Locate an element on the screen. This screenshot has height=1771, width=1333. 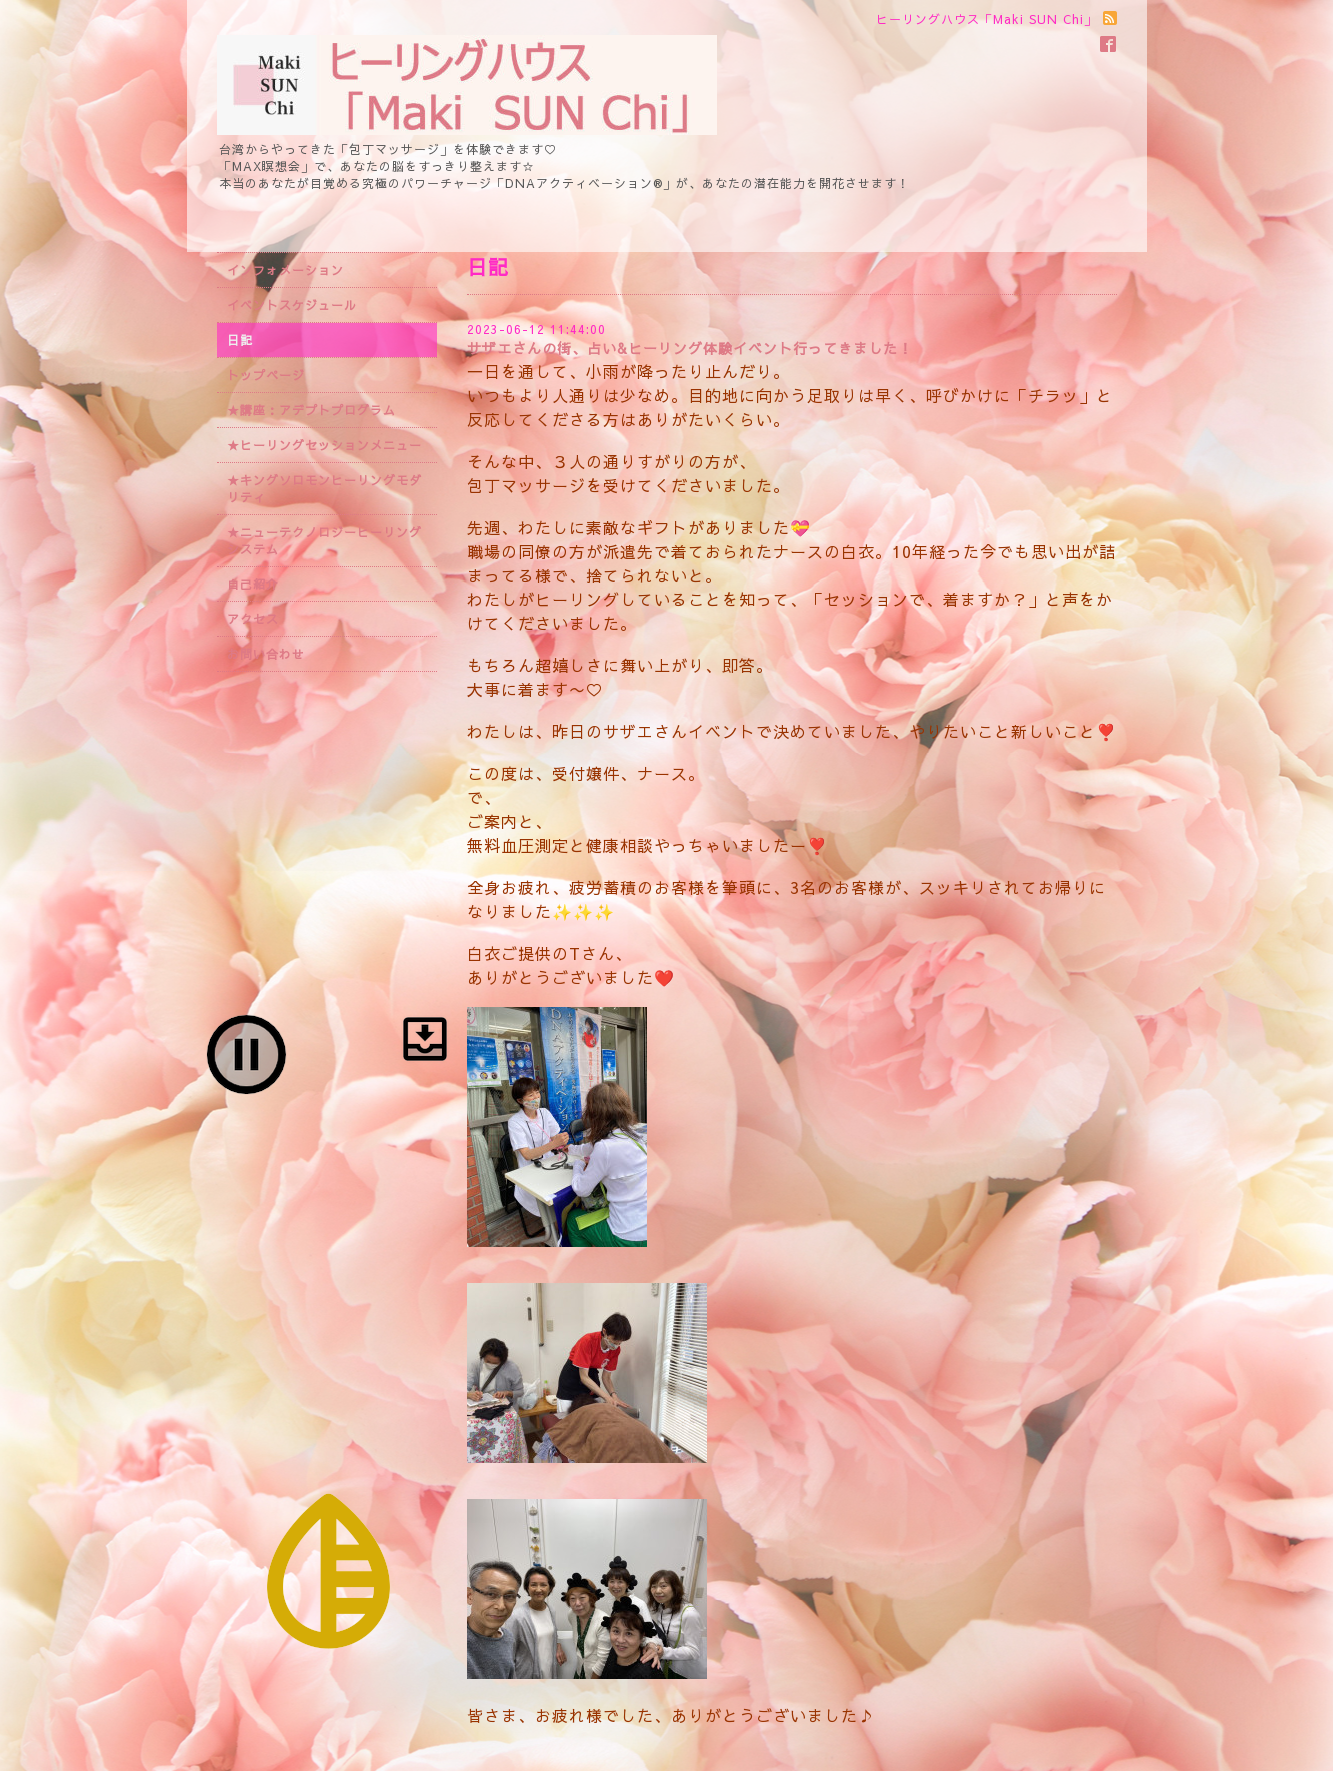
adjust water or humidity level is located at coordinates (328, 1576).